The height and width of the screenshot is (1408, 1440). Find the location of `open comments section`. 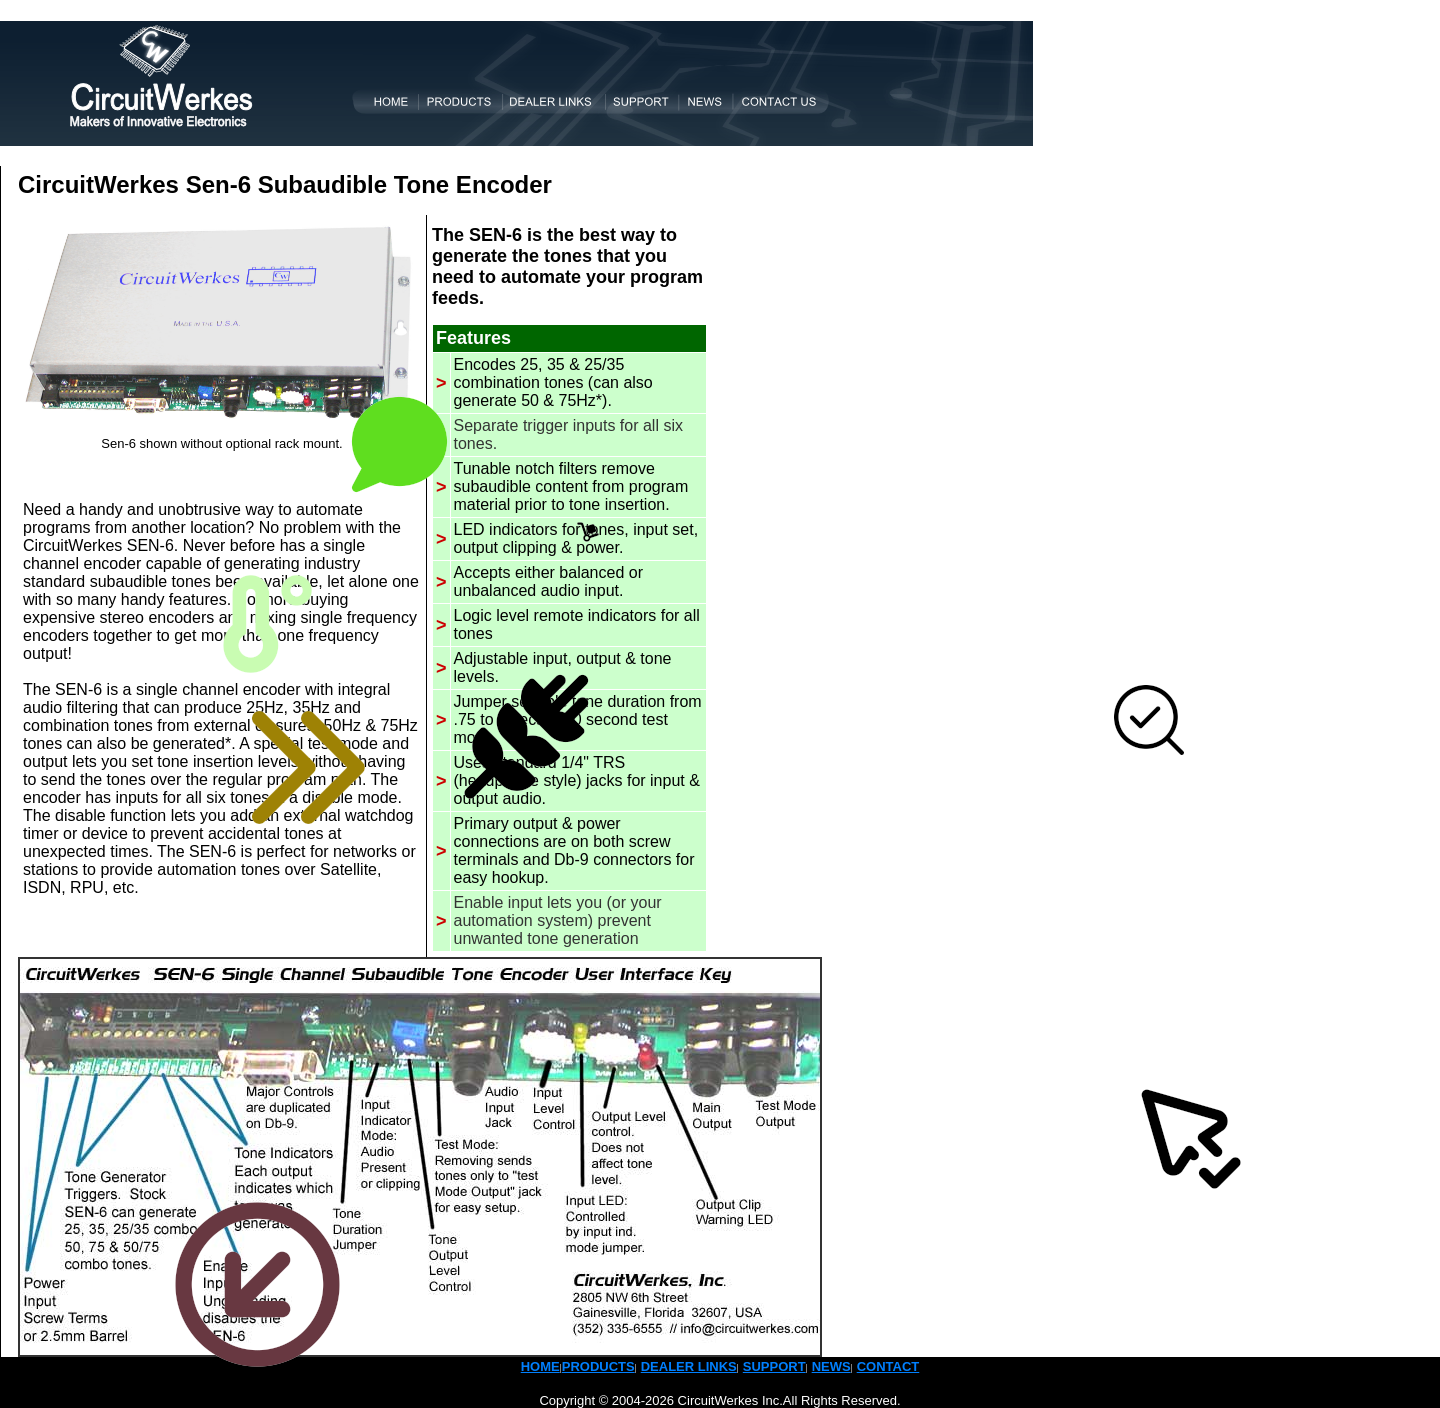

open comments section is located at coordinates (399, 444).